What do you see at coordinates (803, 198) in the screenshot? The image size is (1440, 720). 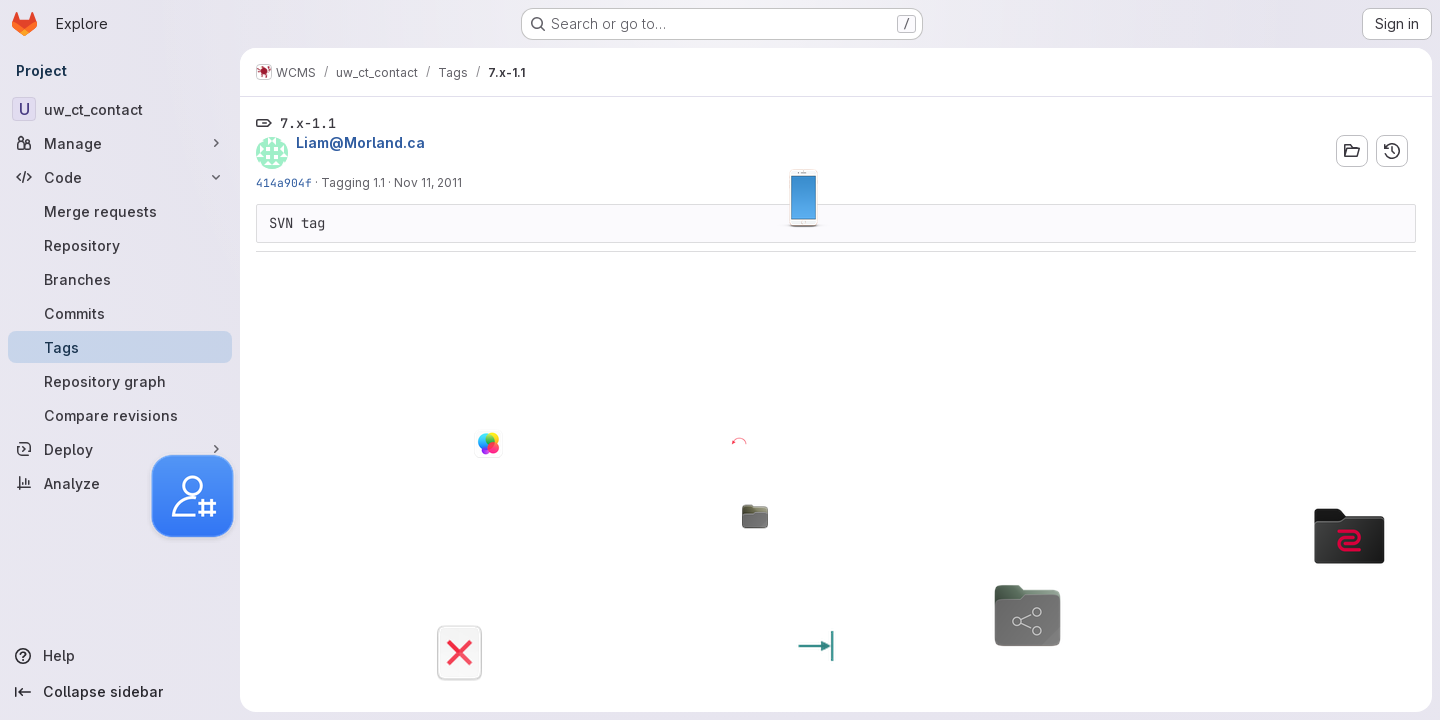 I see `indicates a connected iPhone device` at bounding box center [803, 198].